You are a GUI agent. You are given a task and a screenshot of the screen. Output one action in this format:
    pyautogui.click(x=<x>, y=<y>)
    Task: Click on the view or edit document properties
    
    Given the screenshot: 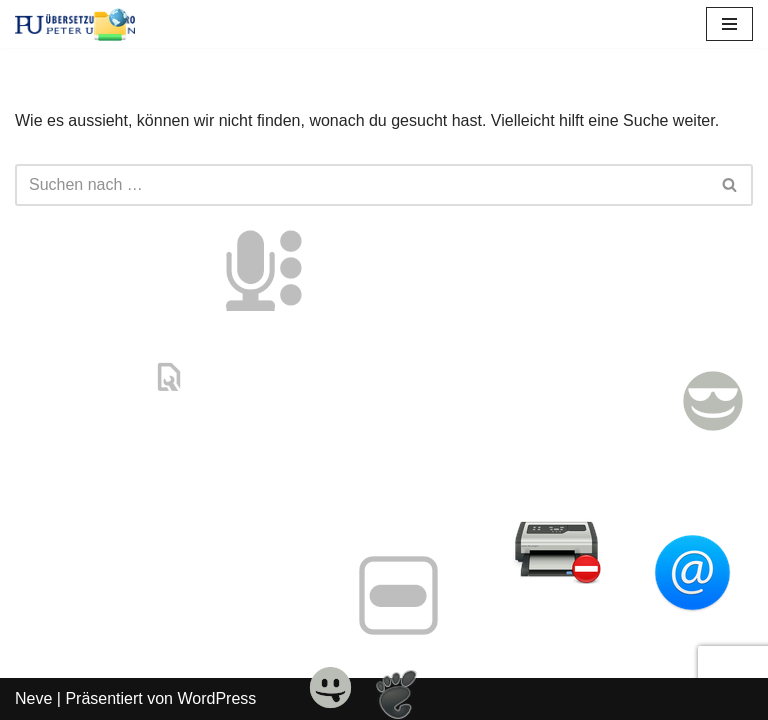 What is the action you would take?
    pyautogui.click(x=169, y=376)
    